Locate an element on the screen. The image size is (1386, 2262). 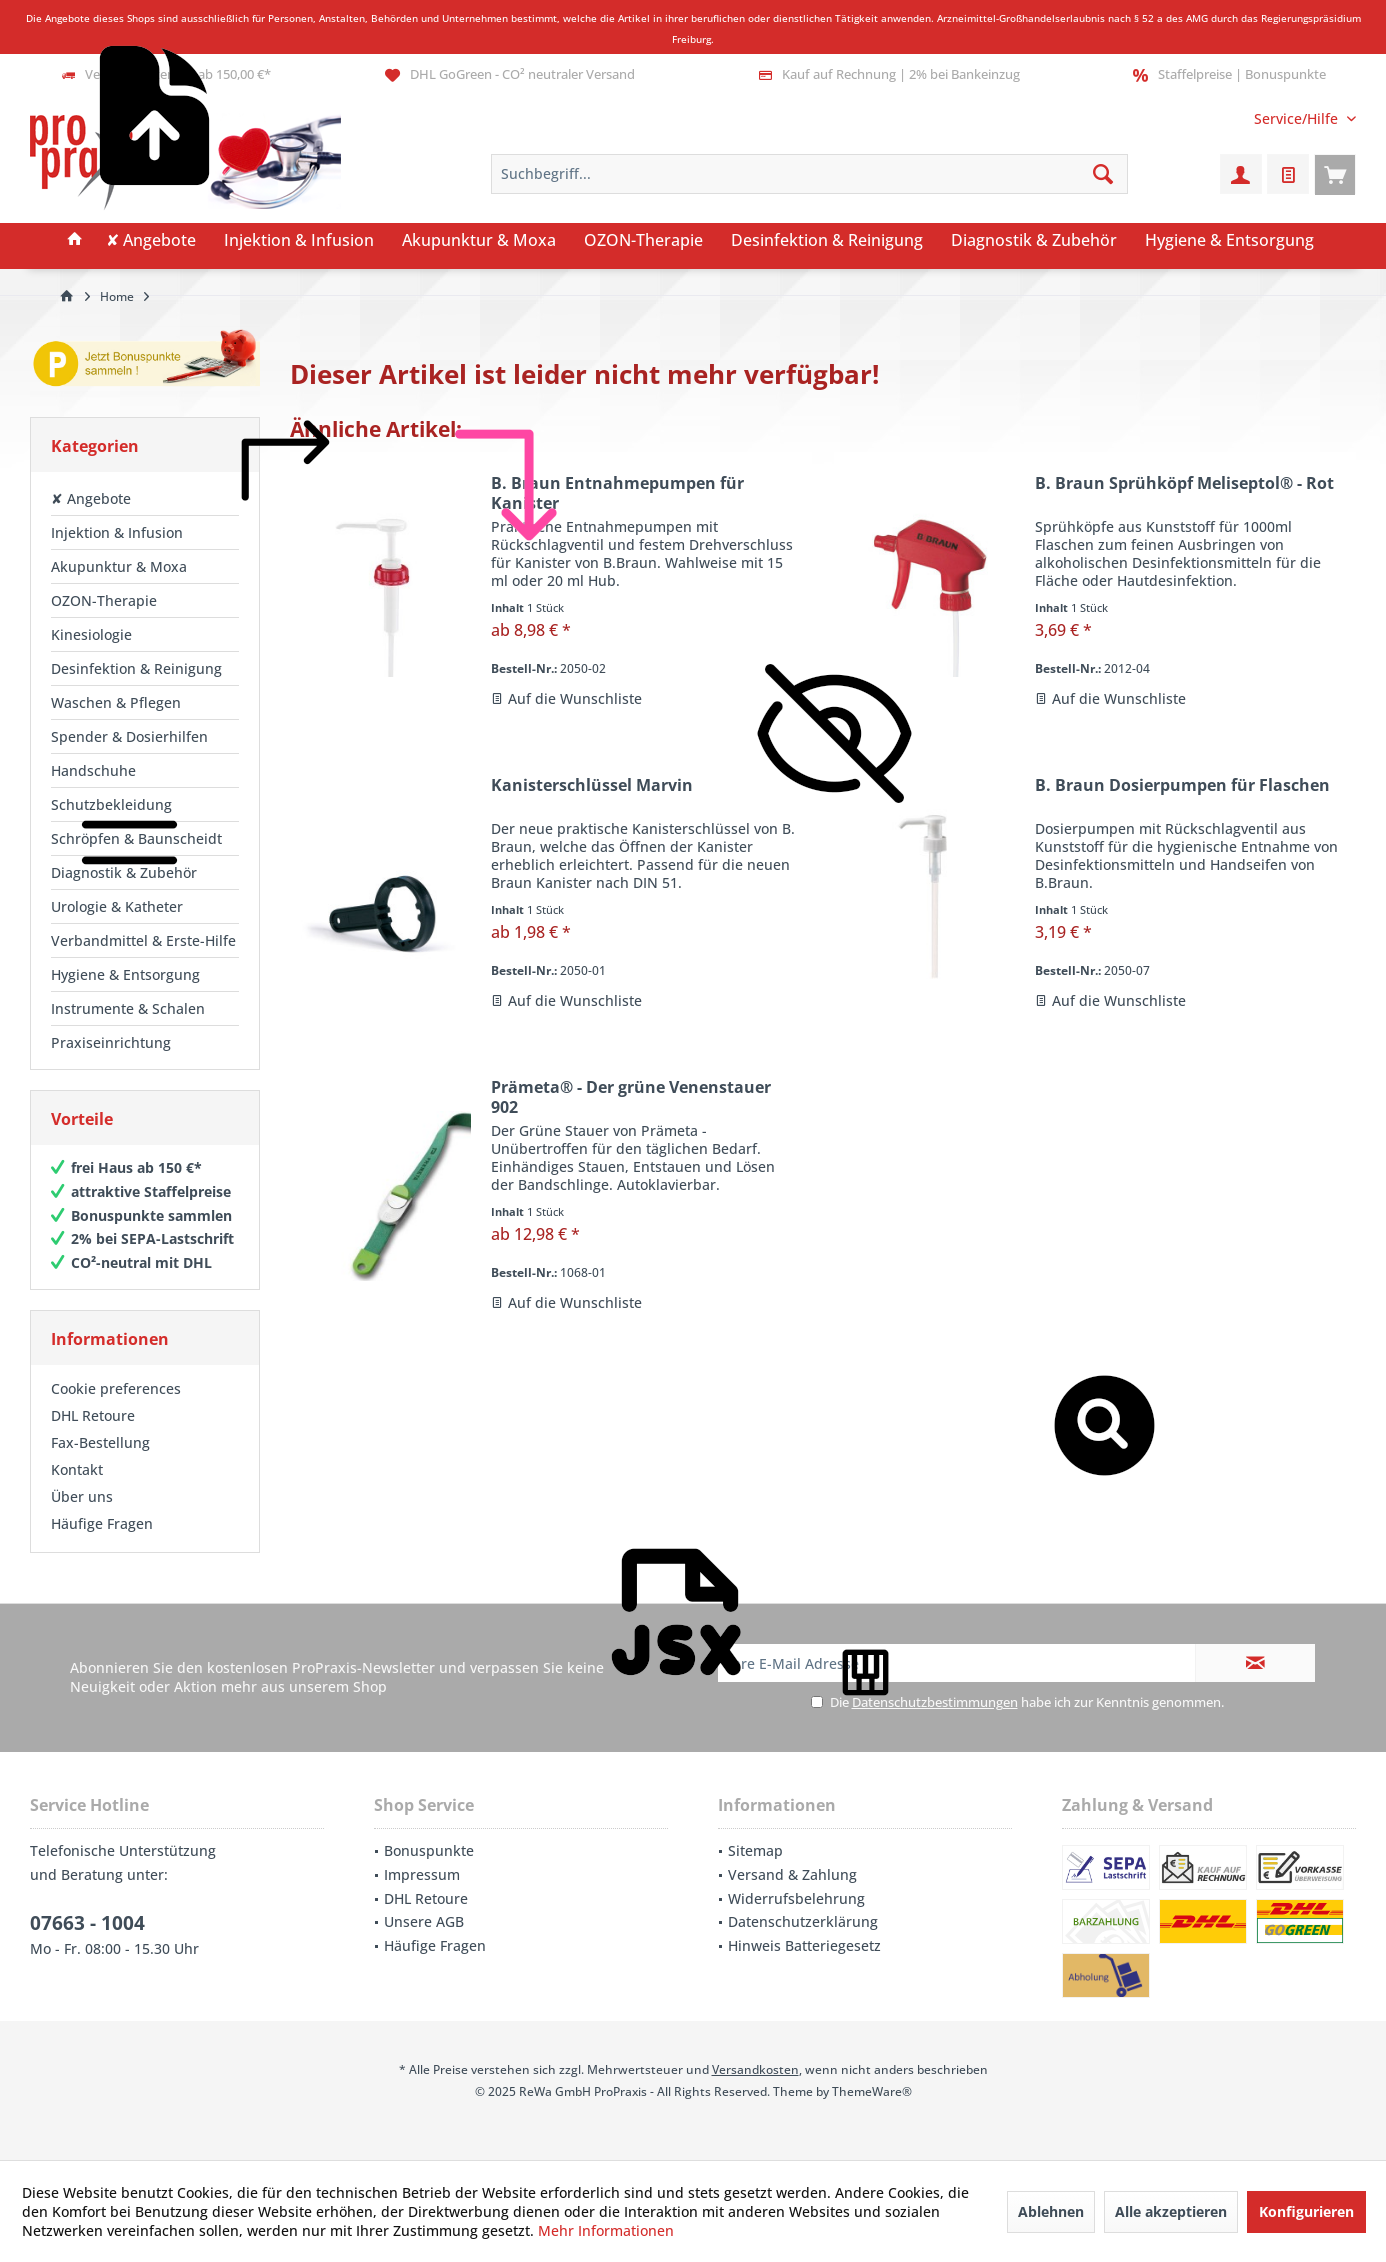
hide password or sensitive content is located at coordinates (834, 733).